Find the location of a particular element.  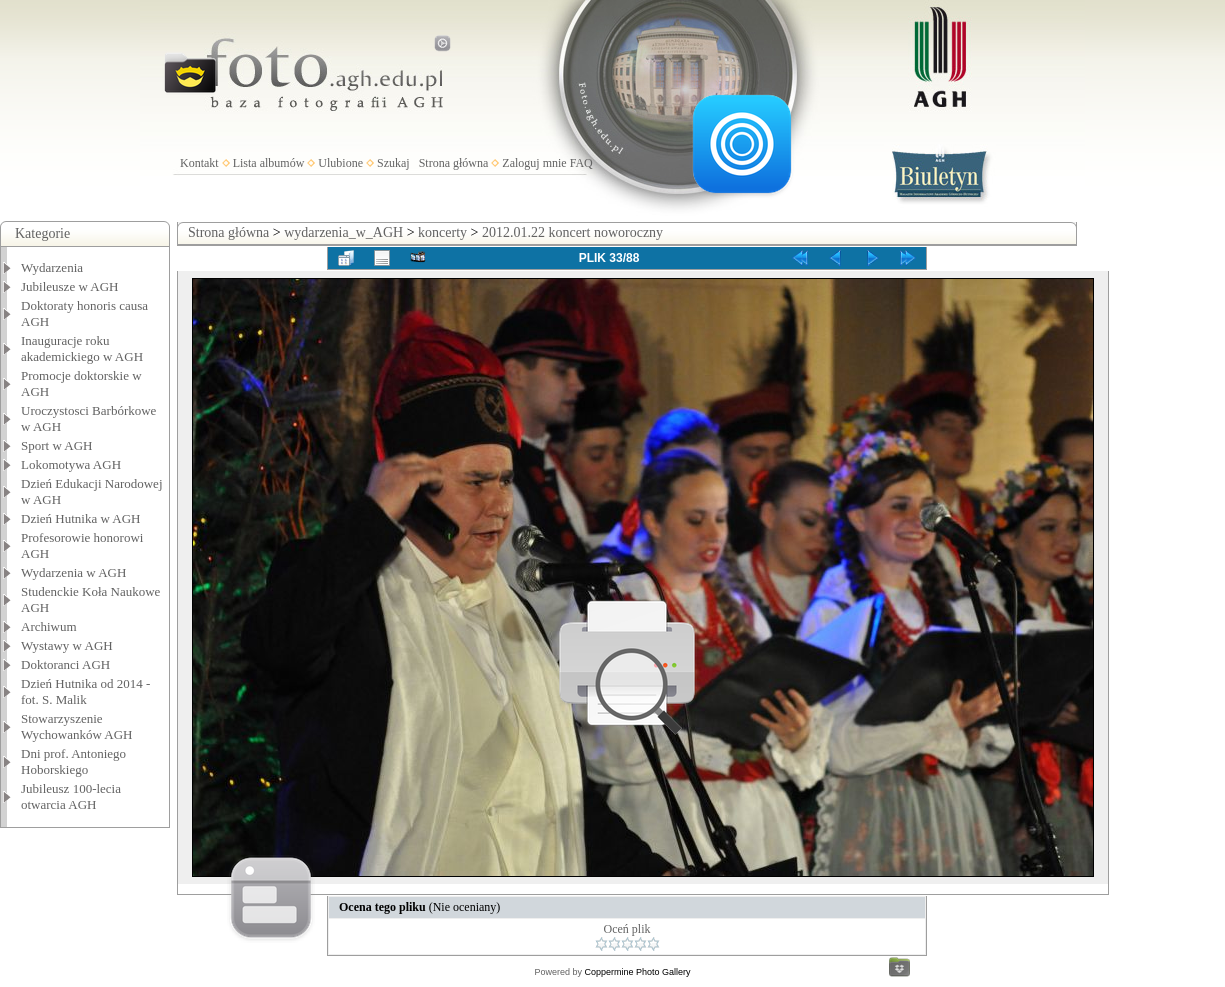

open system preferences is located at coordinates (442, 43).